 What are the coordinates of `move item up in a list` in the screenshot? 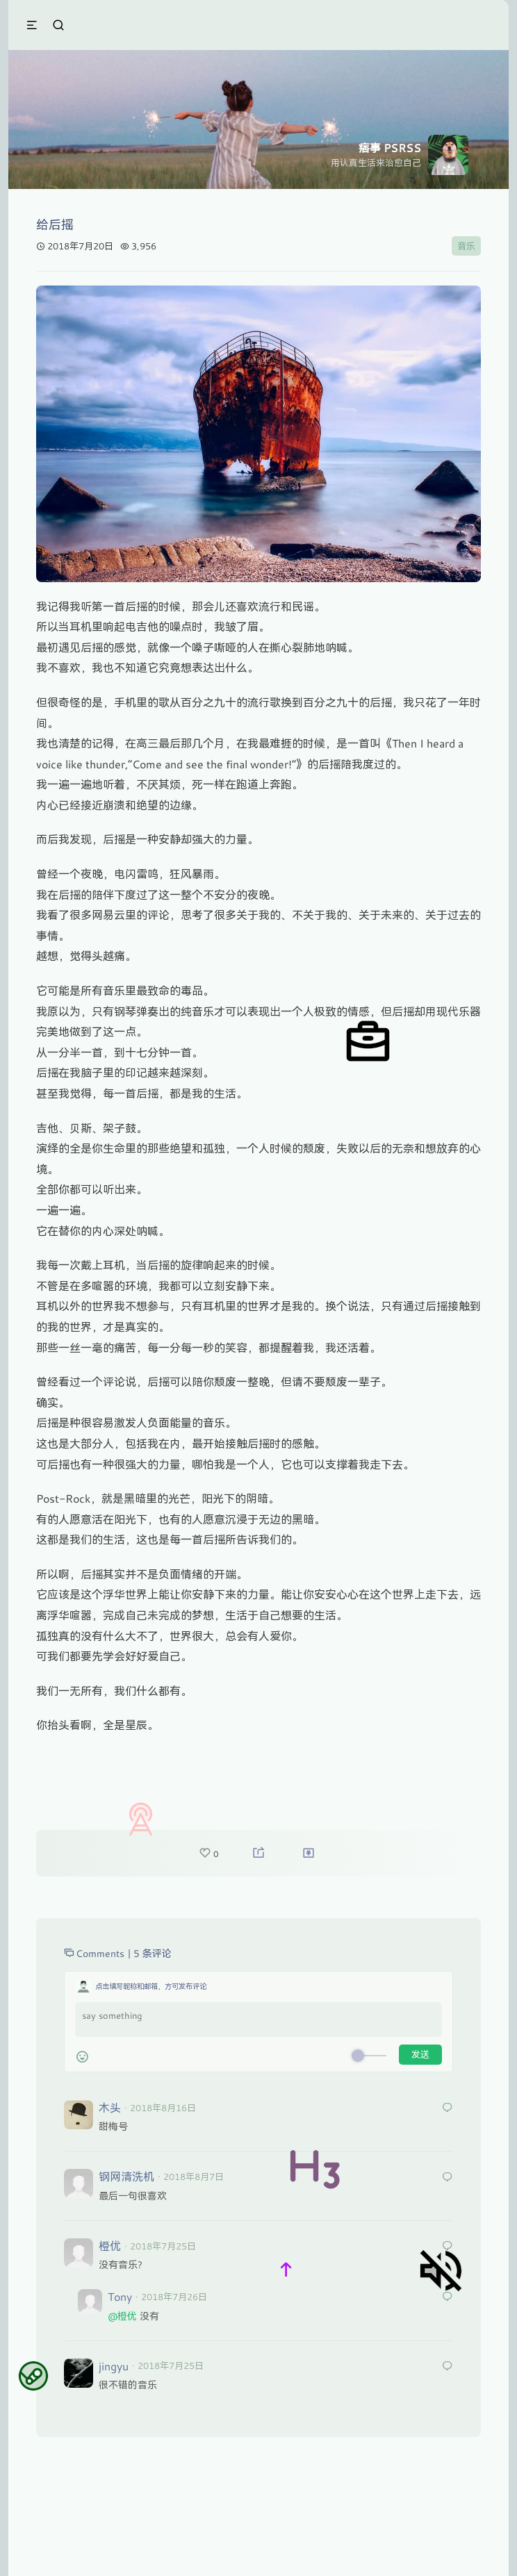 It's located at (286, 2270).